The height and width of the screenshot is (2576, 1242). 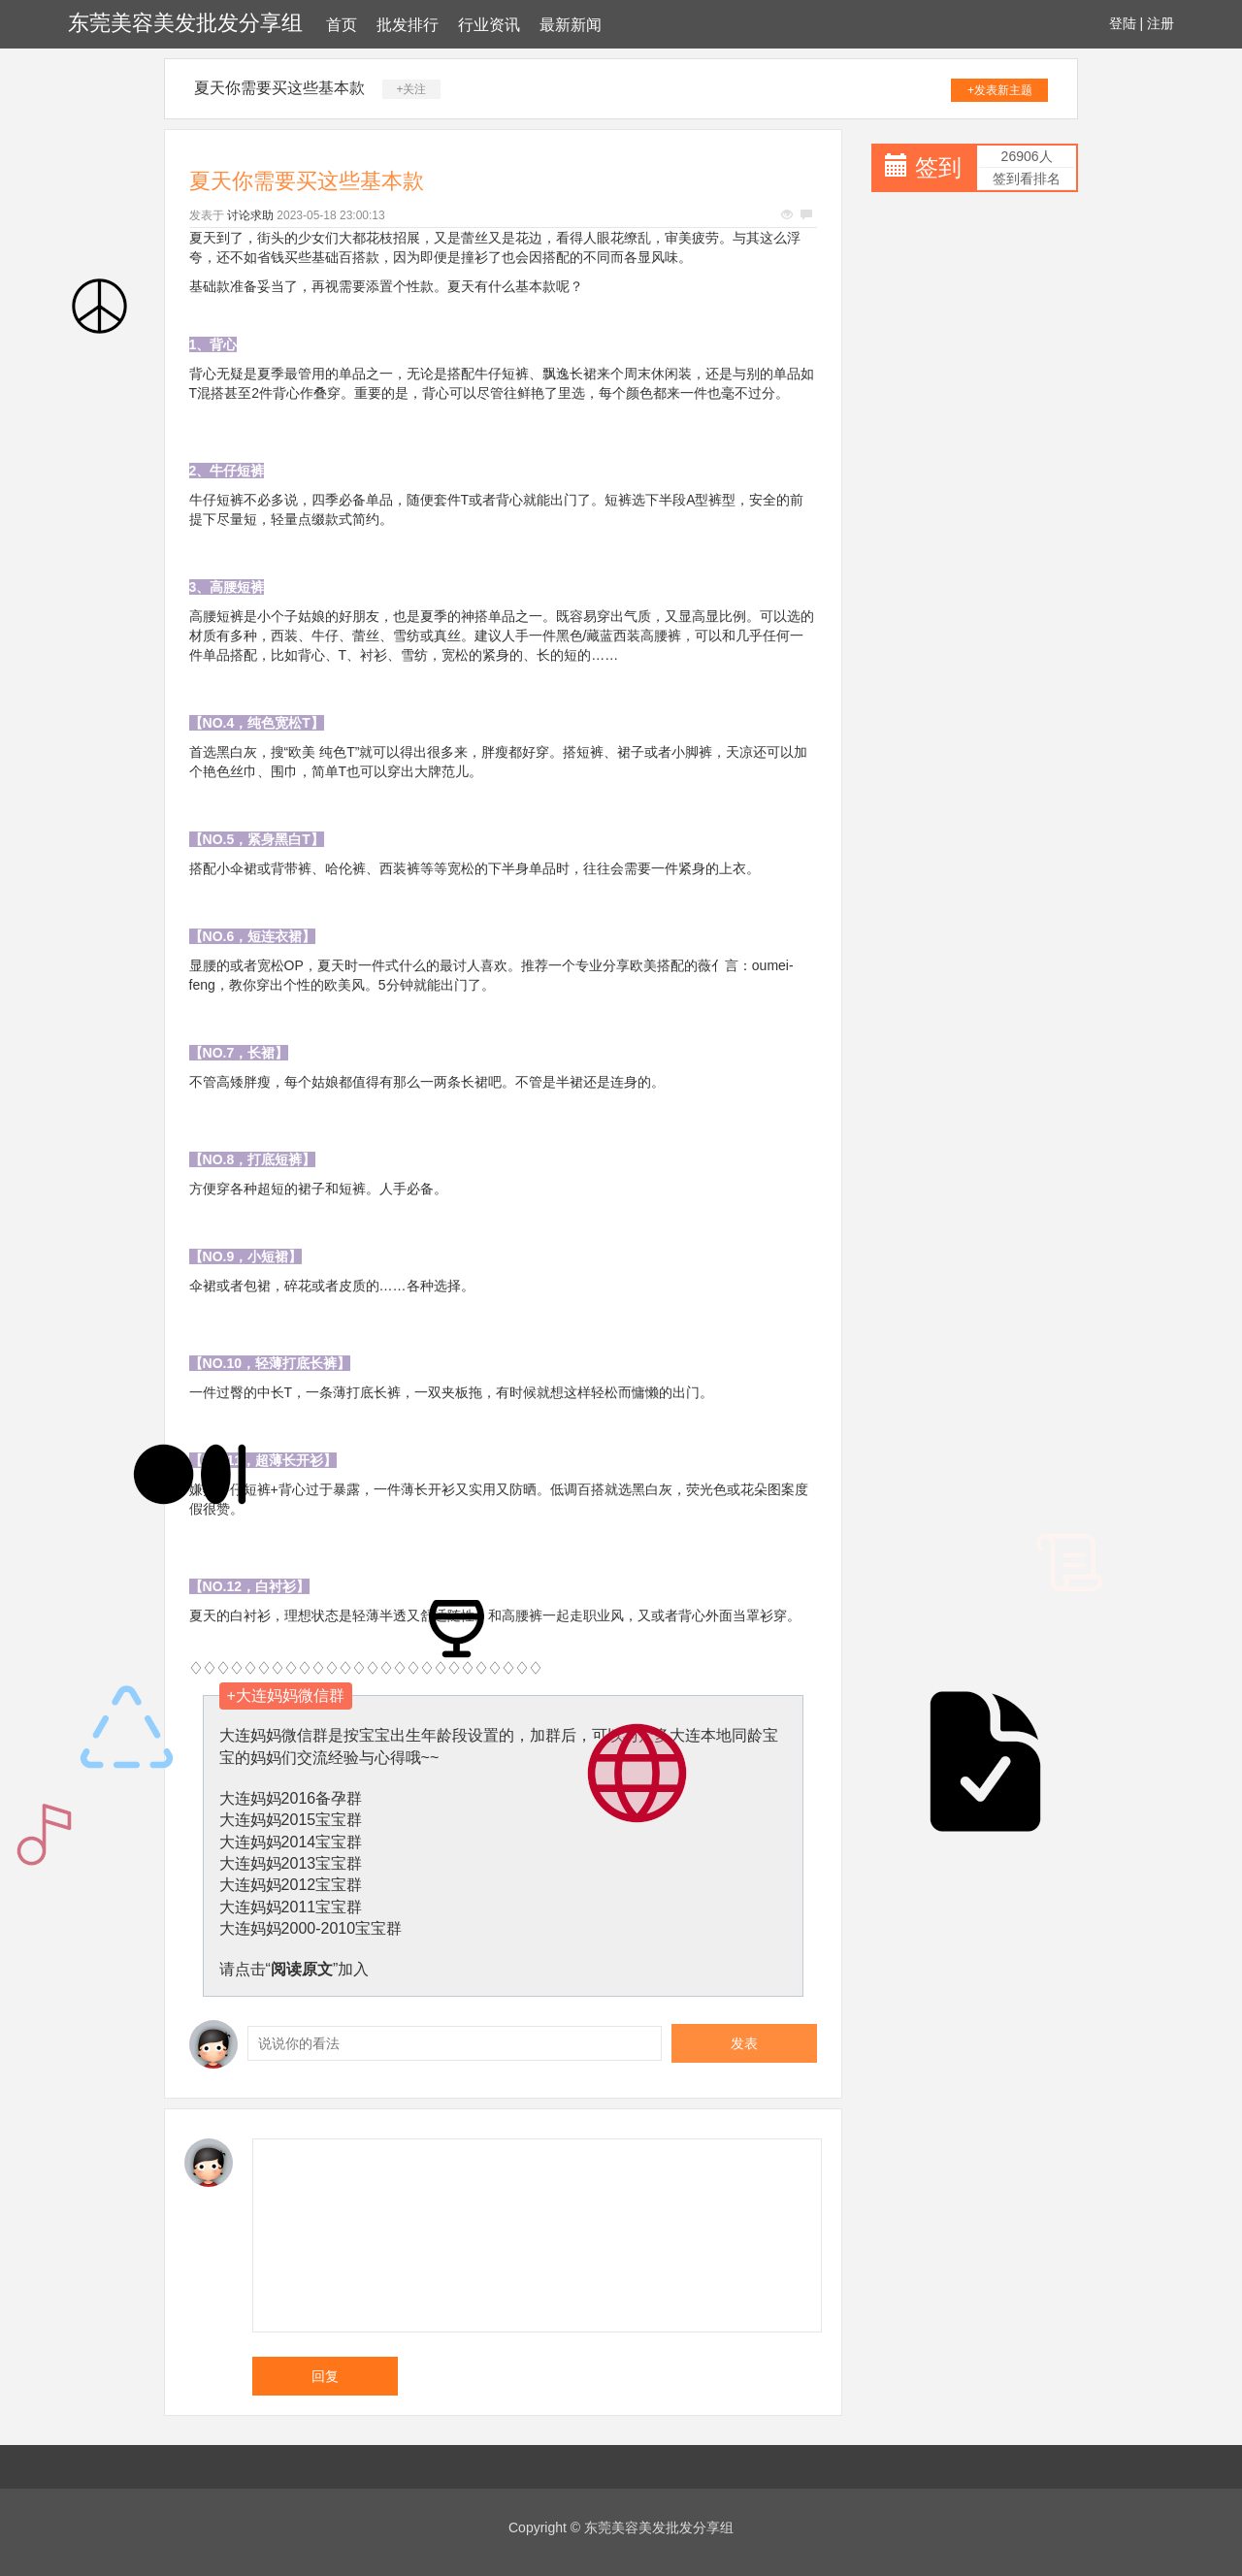 What do you see at coordinates (189, 1474) in the screenshot?
I see `open the Medium app` at bounding box center [189, 1474].